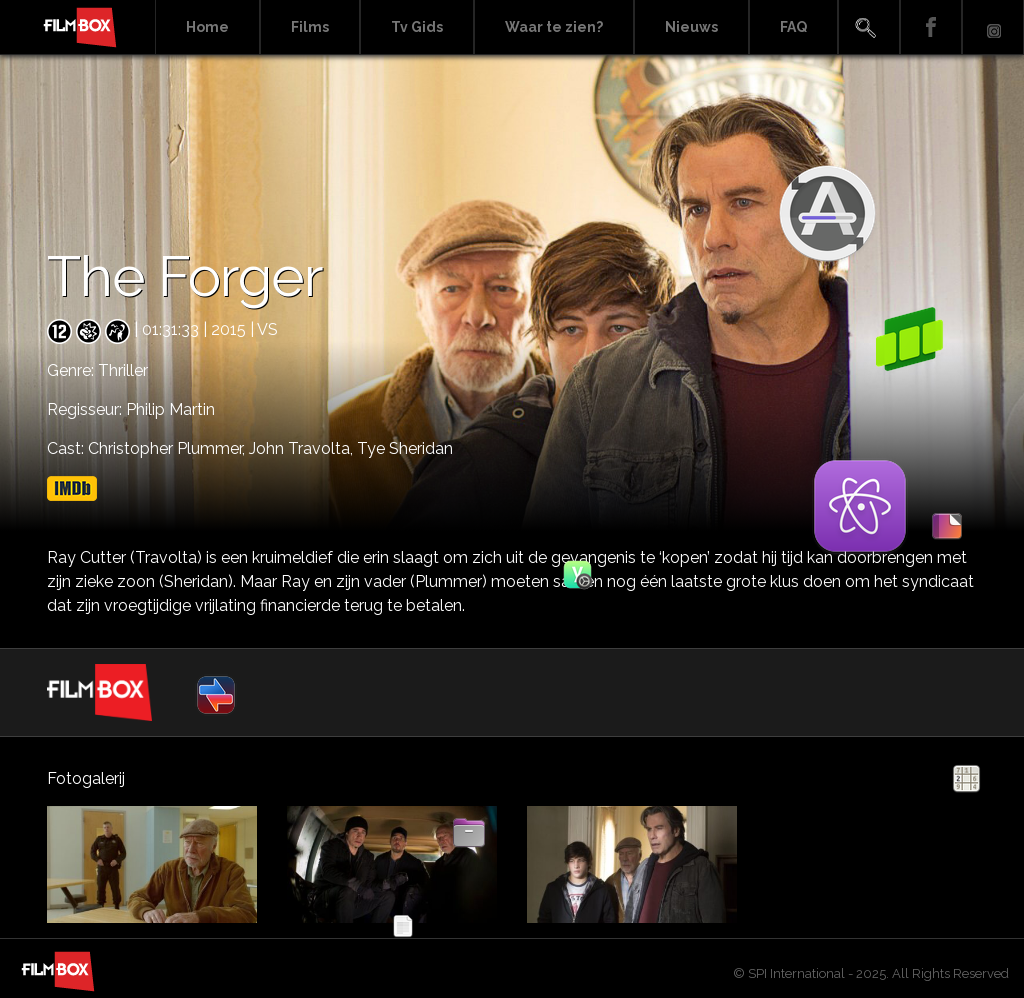  Describe the element at coordinates (216, 695) in the screenshot. I see `open escambo currency or unit converter app` at that location.